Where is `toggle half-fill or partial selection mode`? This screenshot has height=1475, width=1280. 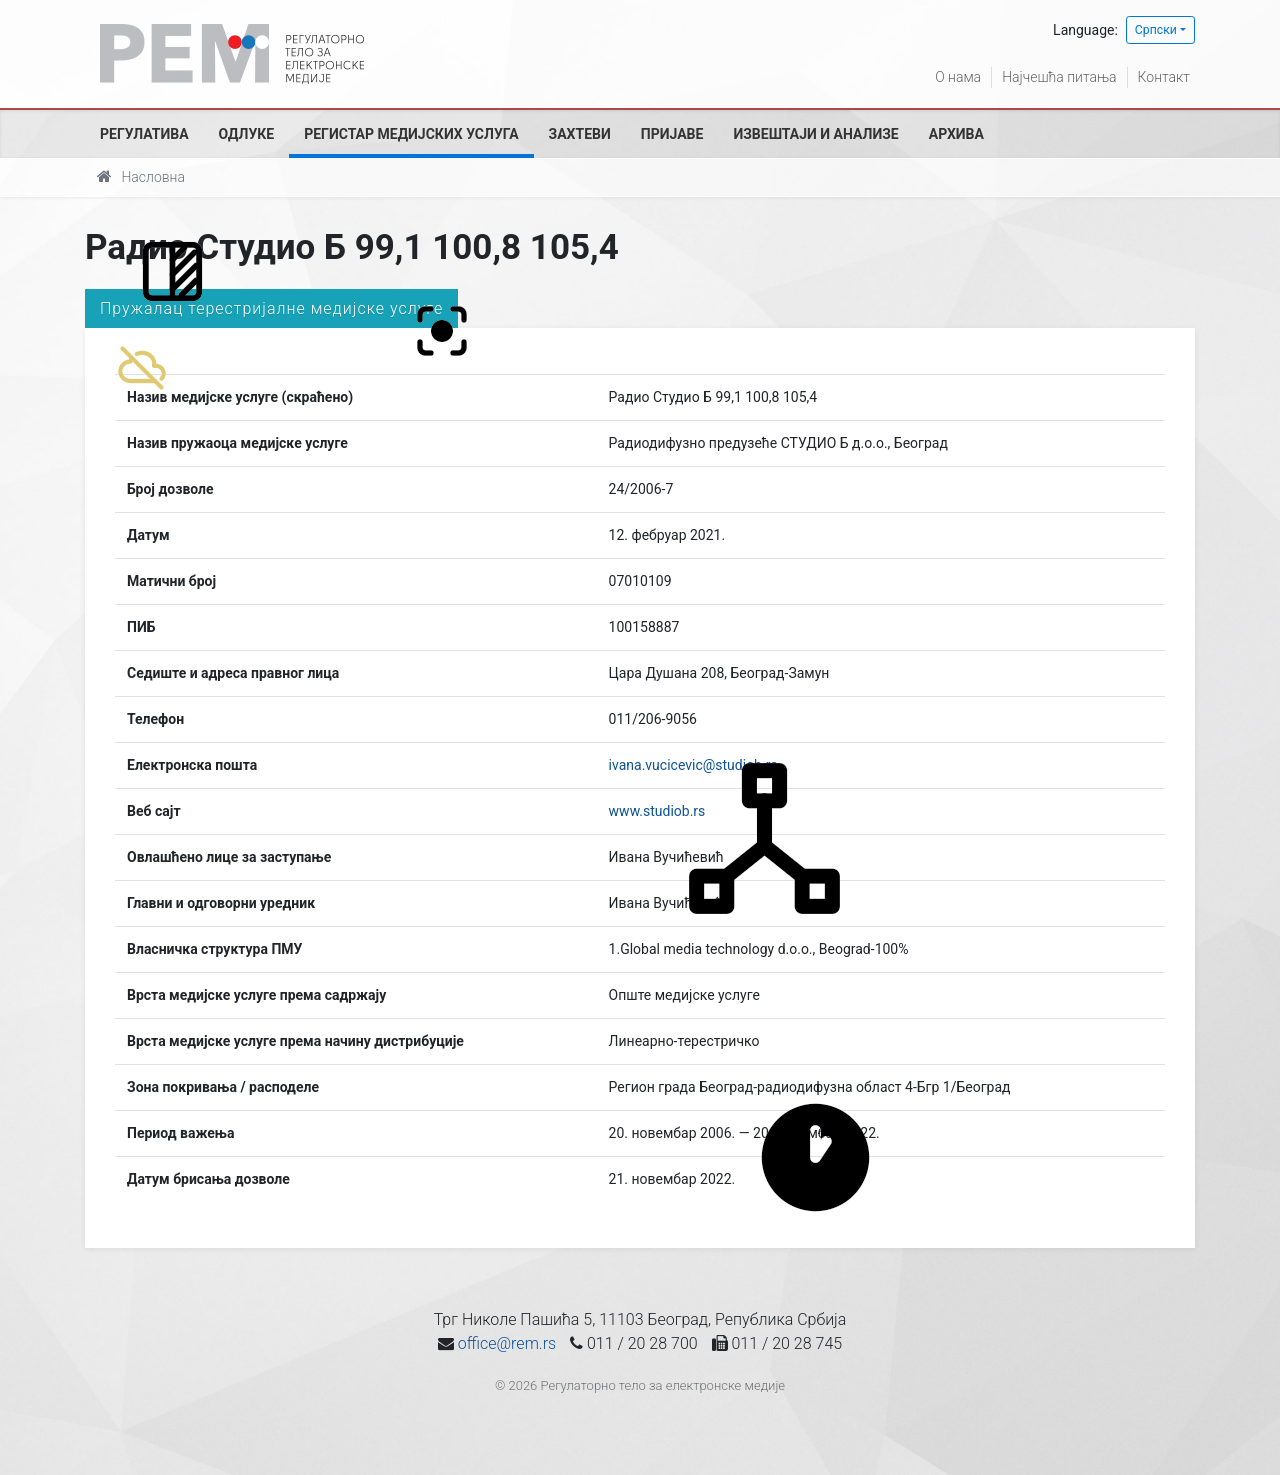
toggle half-fill or partial selection mode is located at coordinates (172, 271).